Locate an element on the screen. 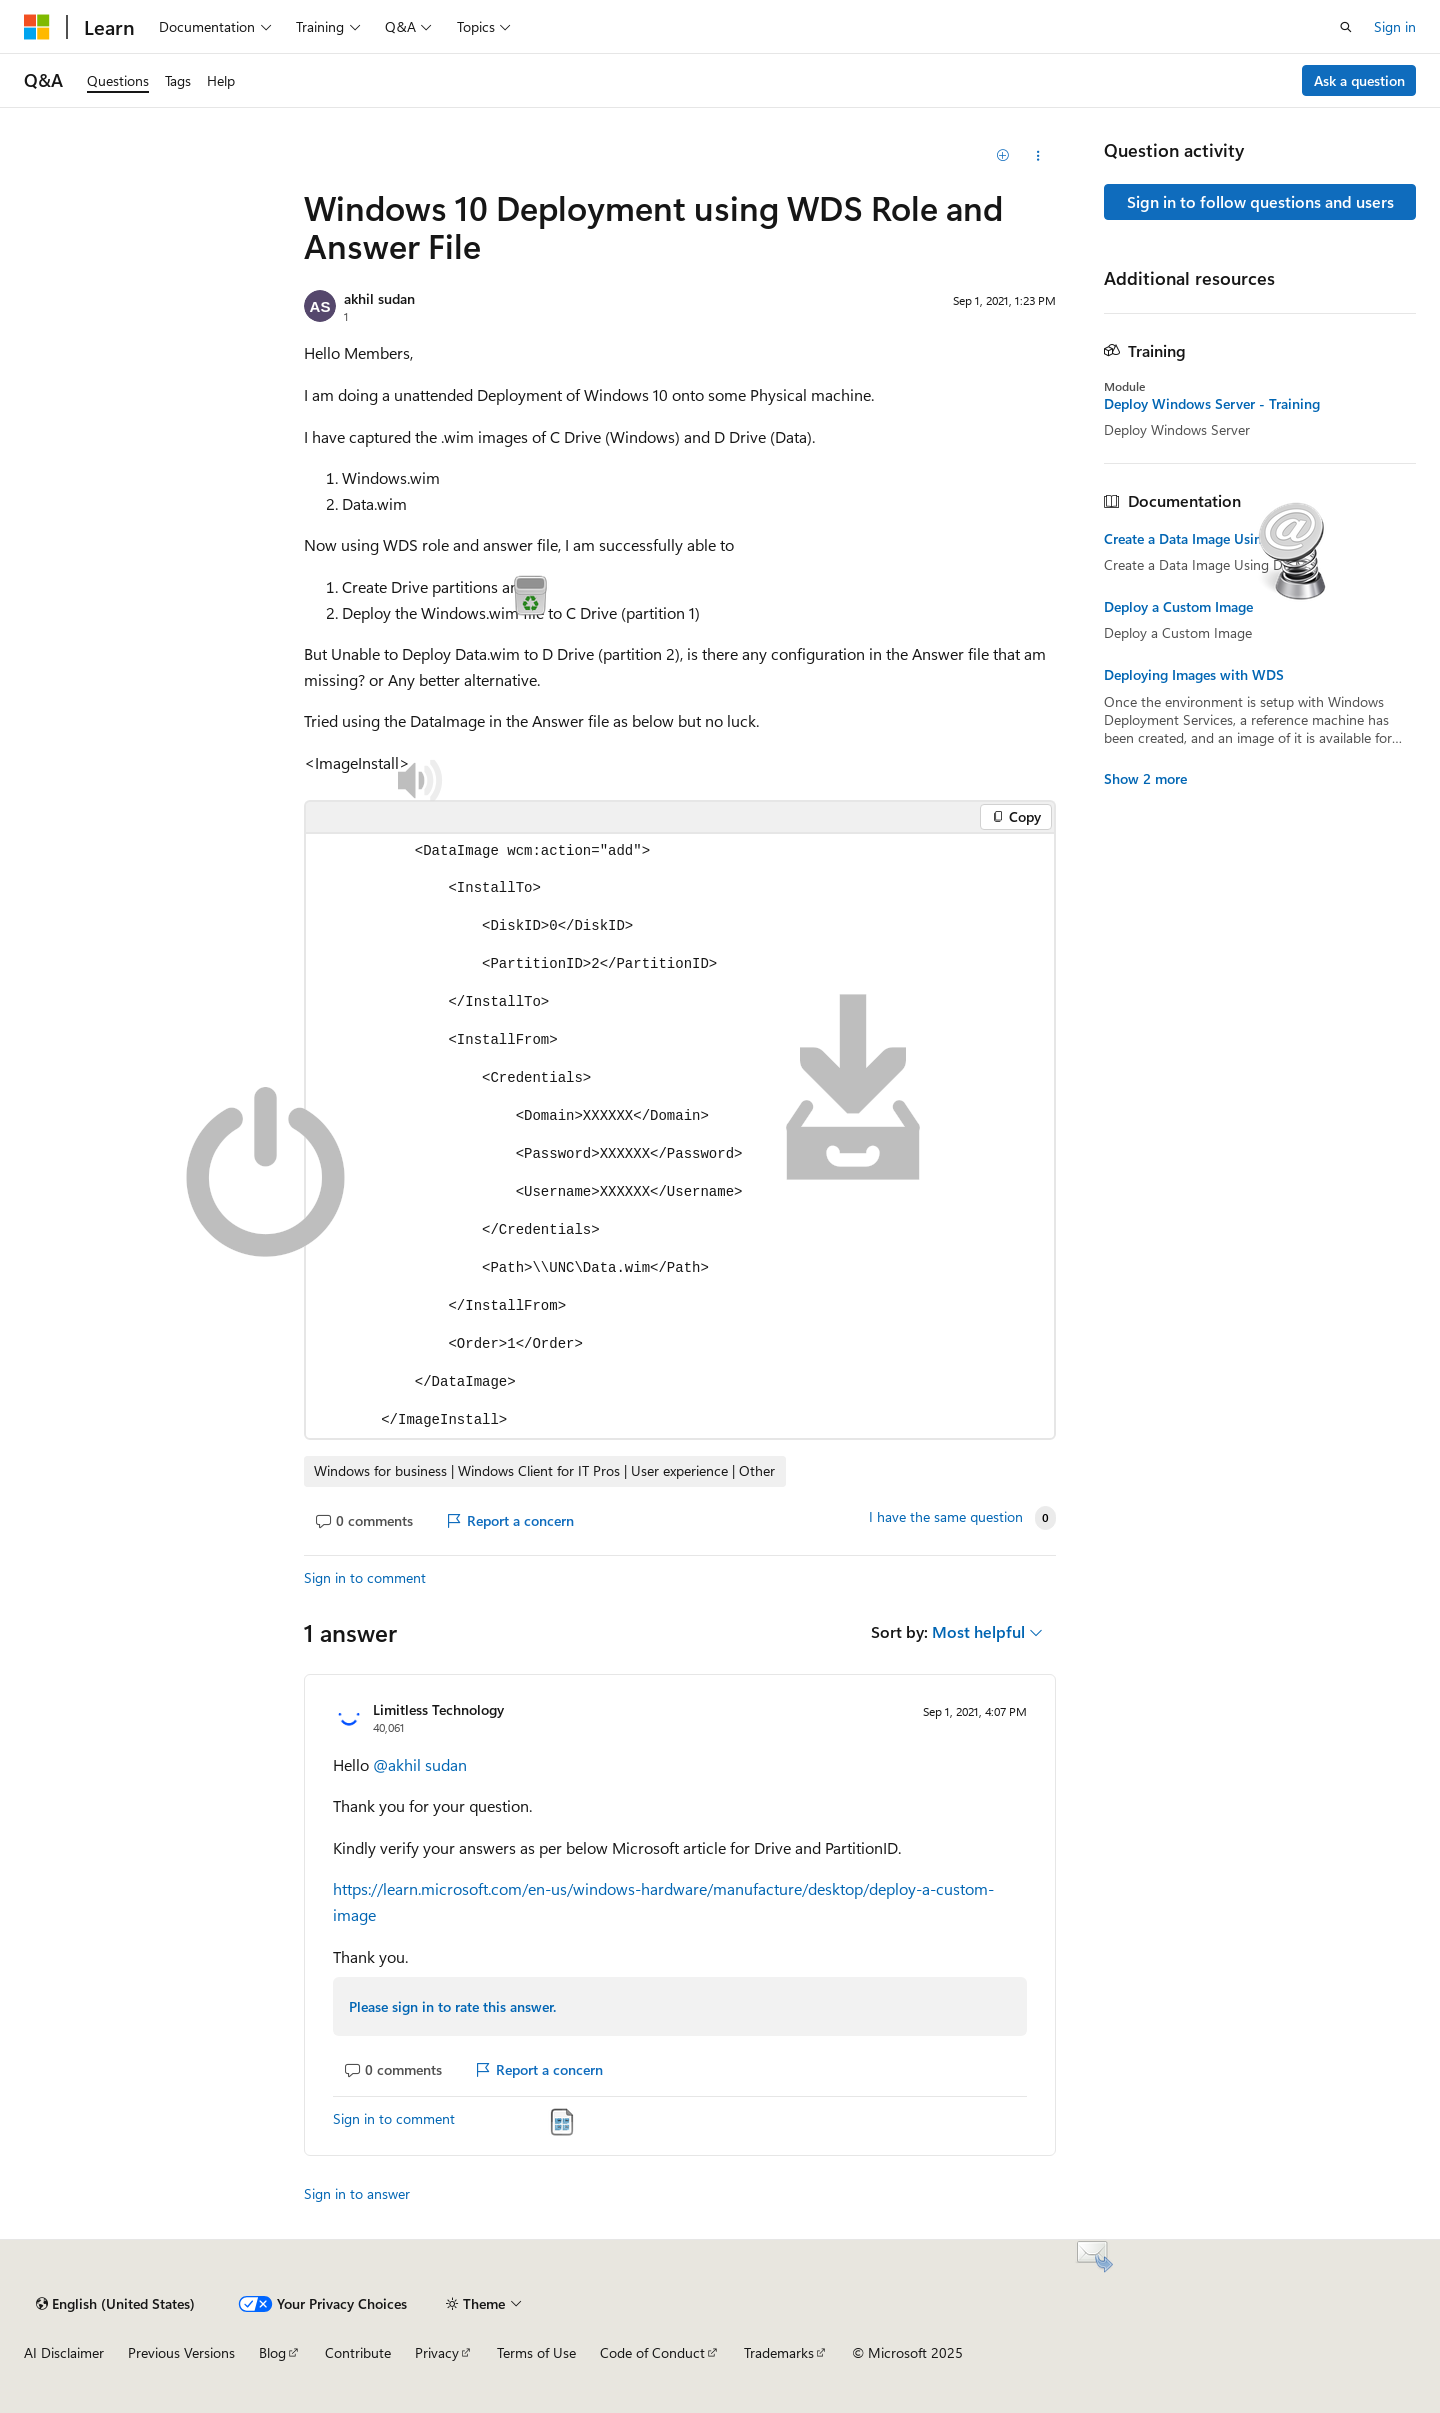 Image resolution: width=1440 pixels, height=2413 pixels. save the current document is located at coordinates (853, 1087).